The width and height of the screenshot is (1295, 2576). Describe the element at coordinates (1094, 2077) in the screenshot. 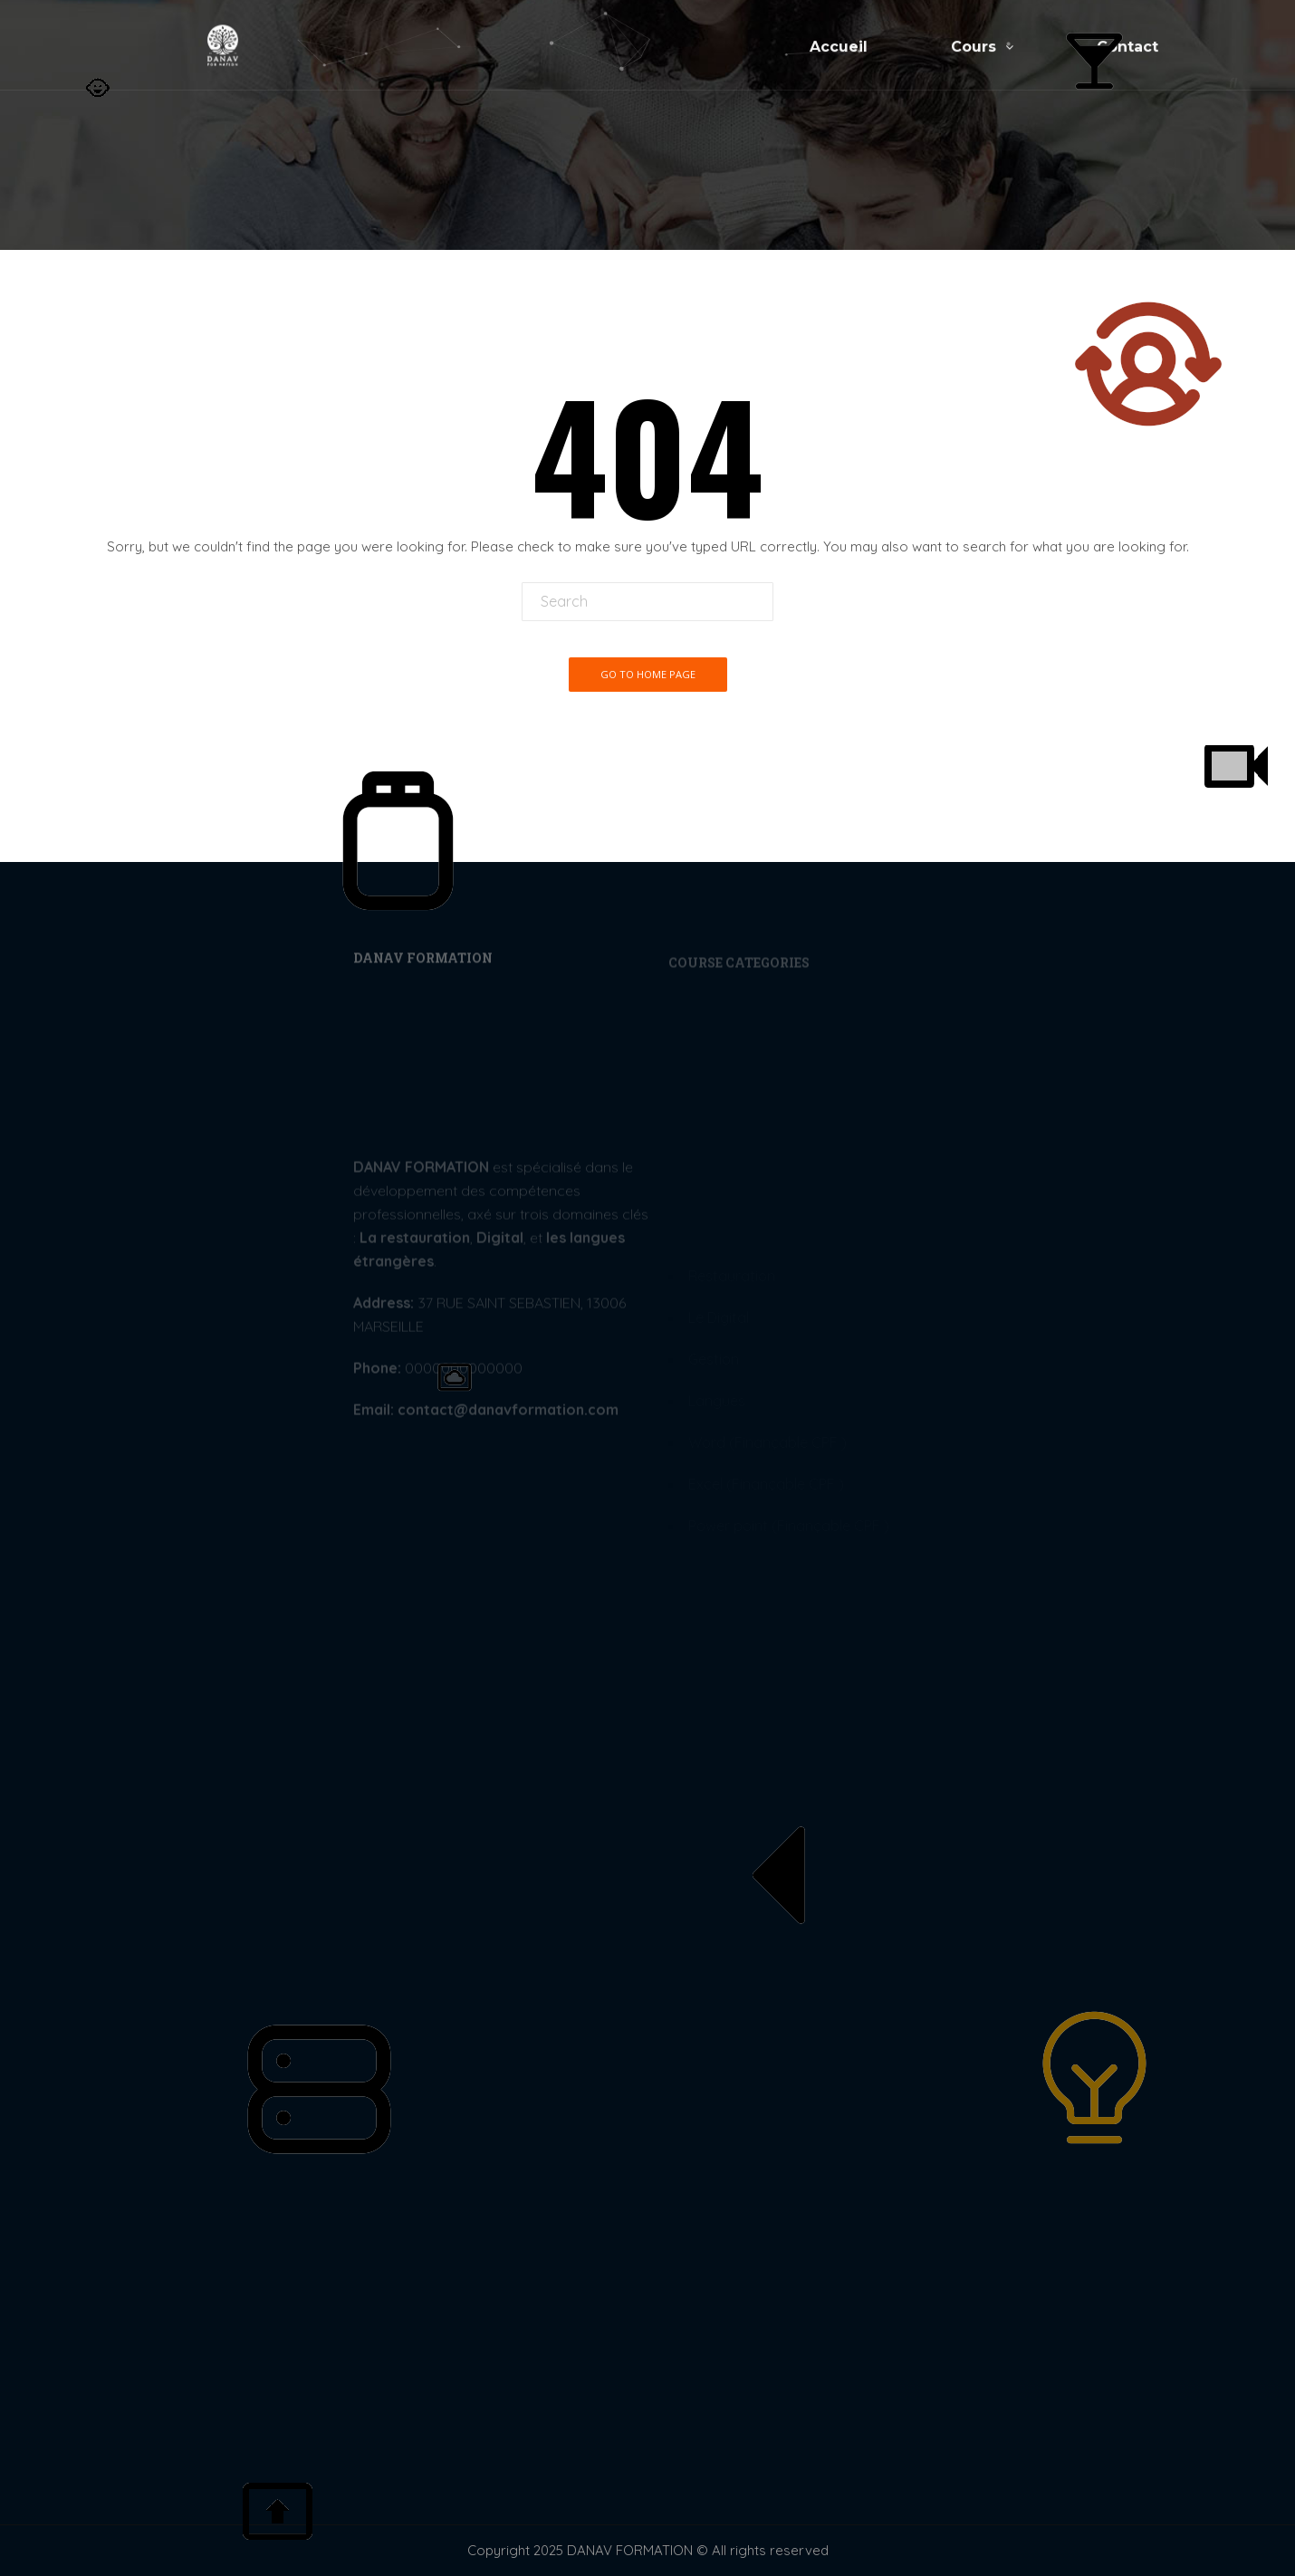

I see `toggle idea or suggestion feature` at that location.